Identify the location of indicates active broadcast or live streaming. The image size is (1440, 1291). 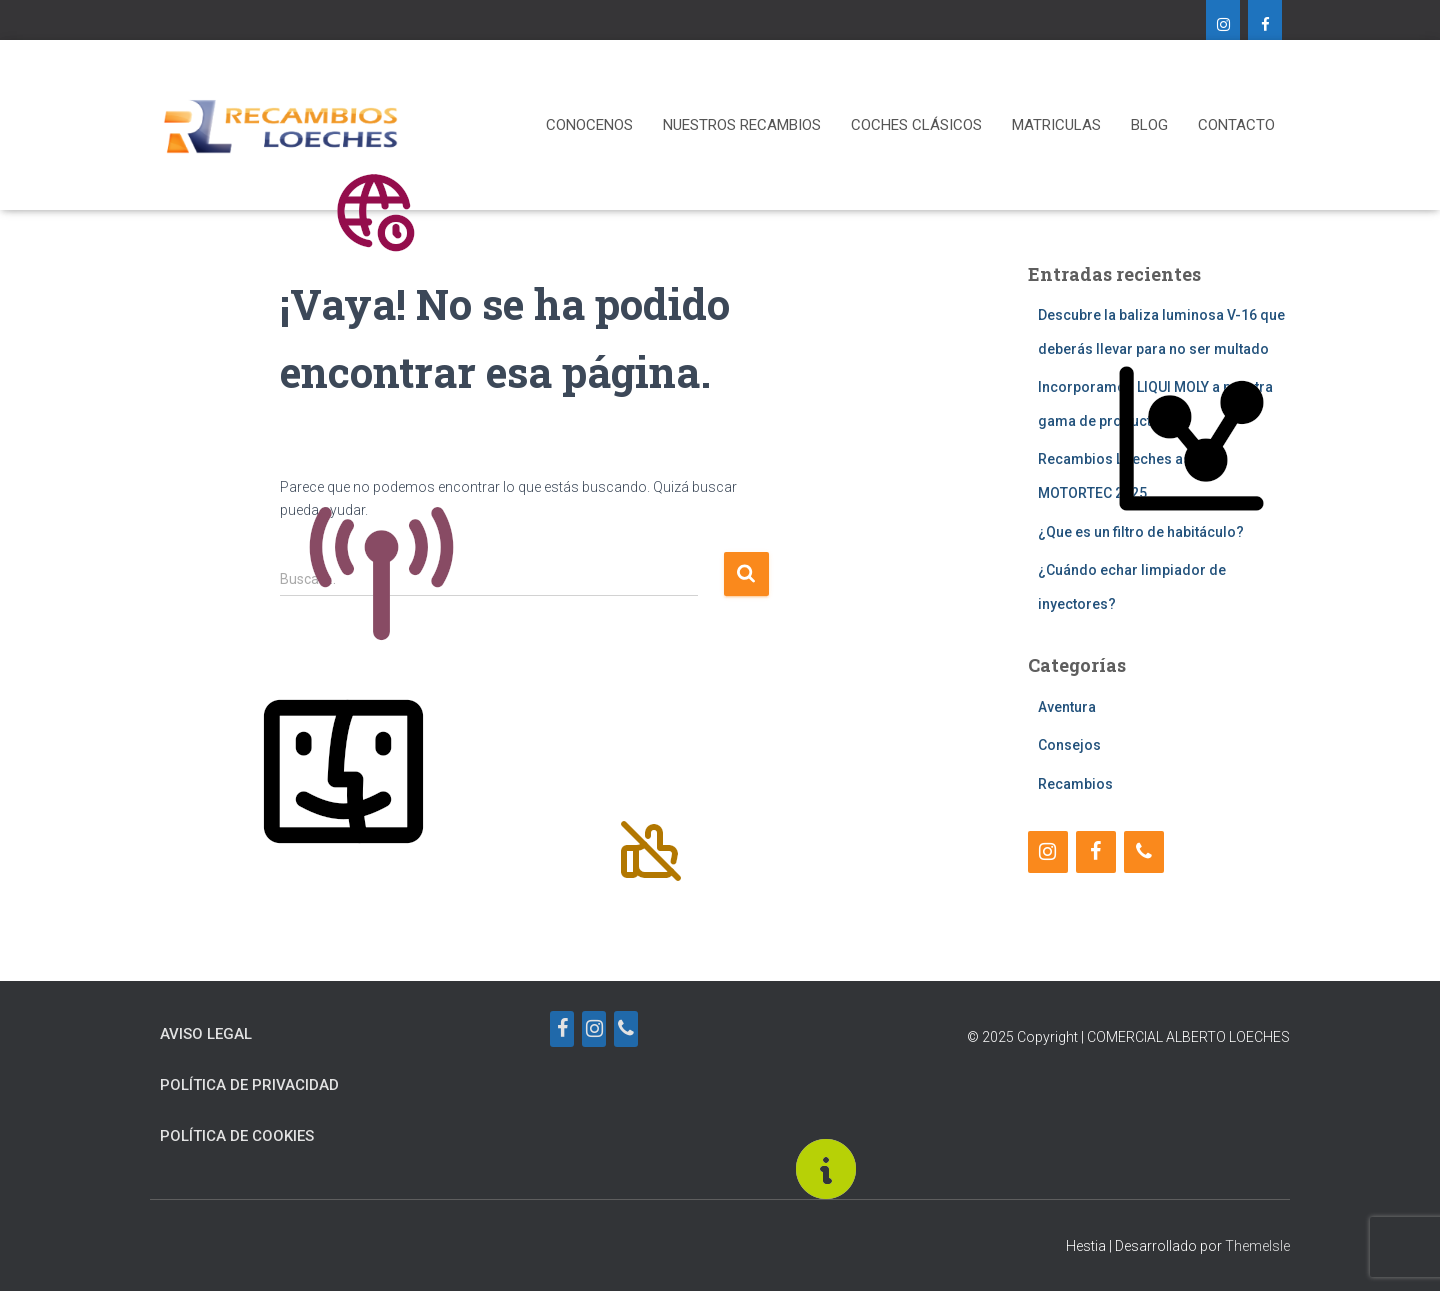
(381, 572).